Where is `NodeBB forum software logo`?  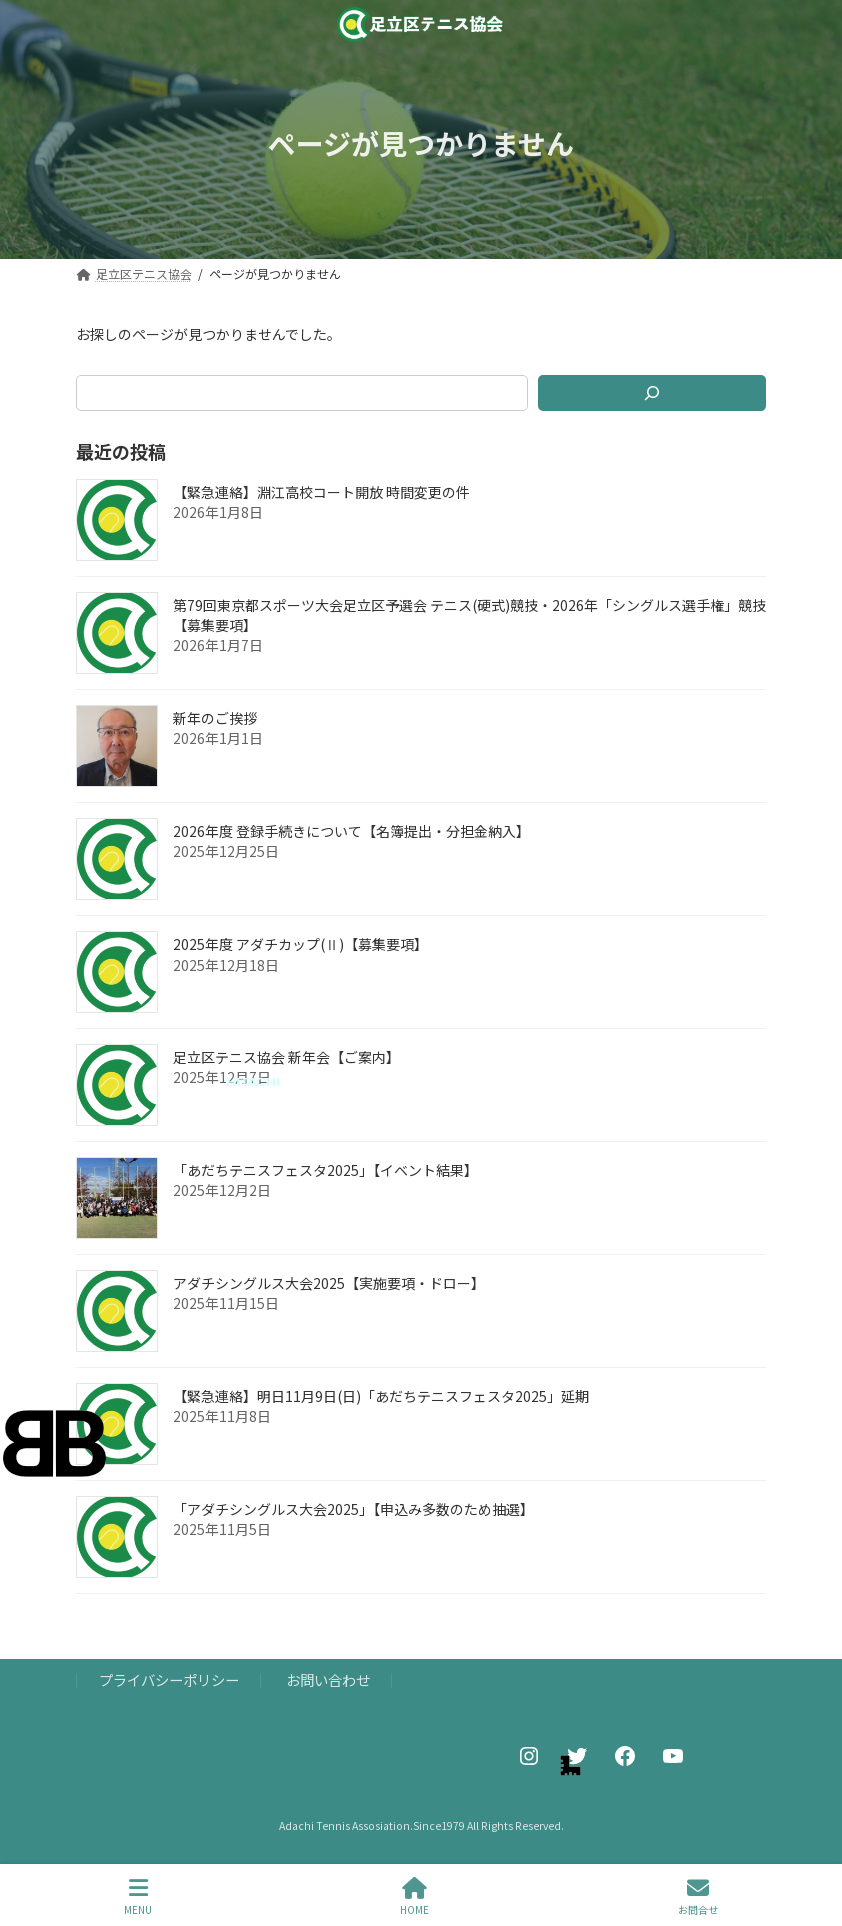
NodeBB forum software logo is located at coordinates (54, 1443).